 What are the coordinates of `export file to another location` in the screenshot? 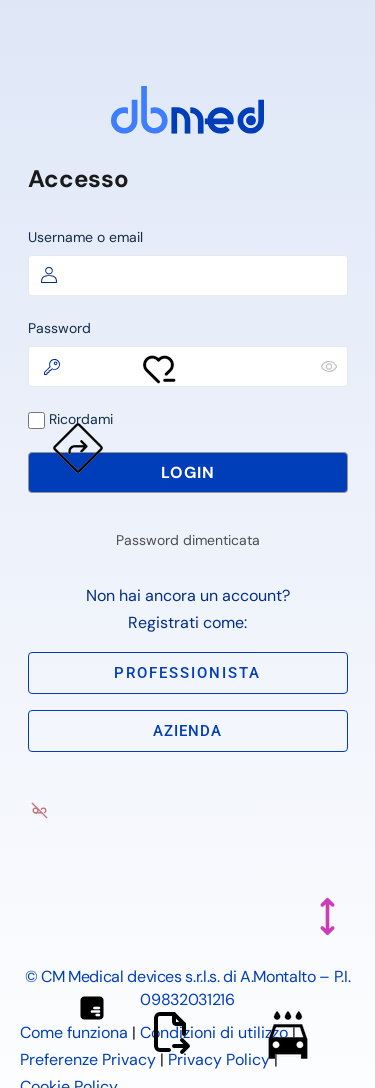 It's located at (170, 1032).